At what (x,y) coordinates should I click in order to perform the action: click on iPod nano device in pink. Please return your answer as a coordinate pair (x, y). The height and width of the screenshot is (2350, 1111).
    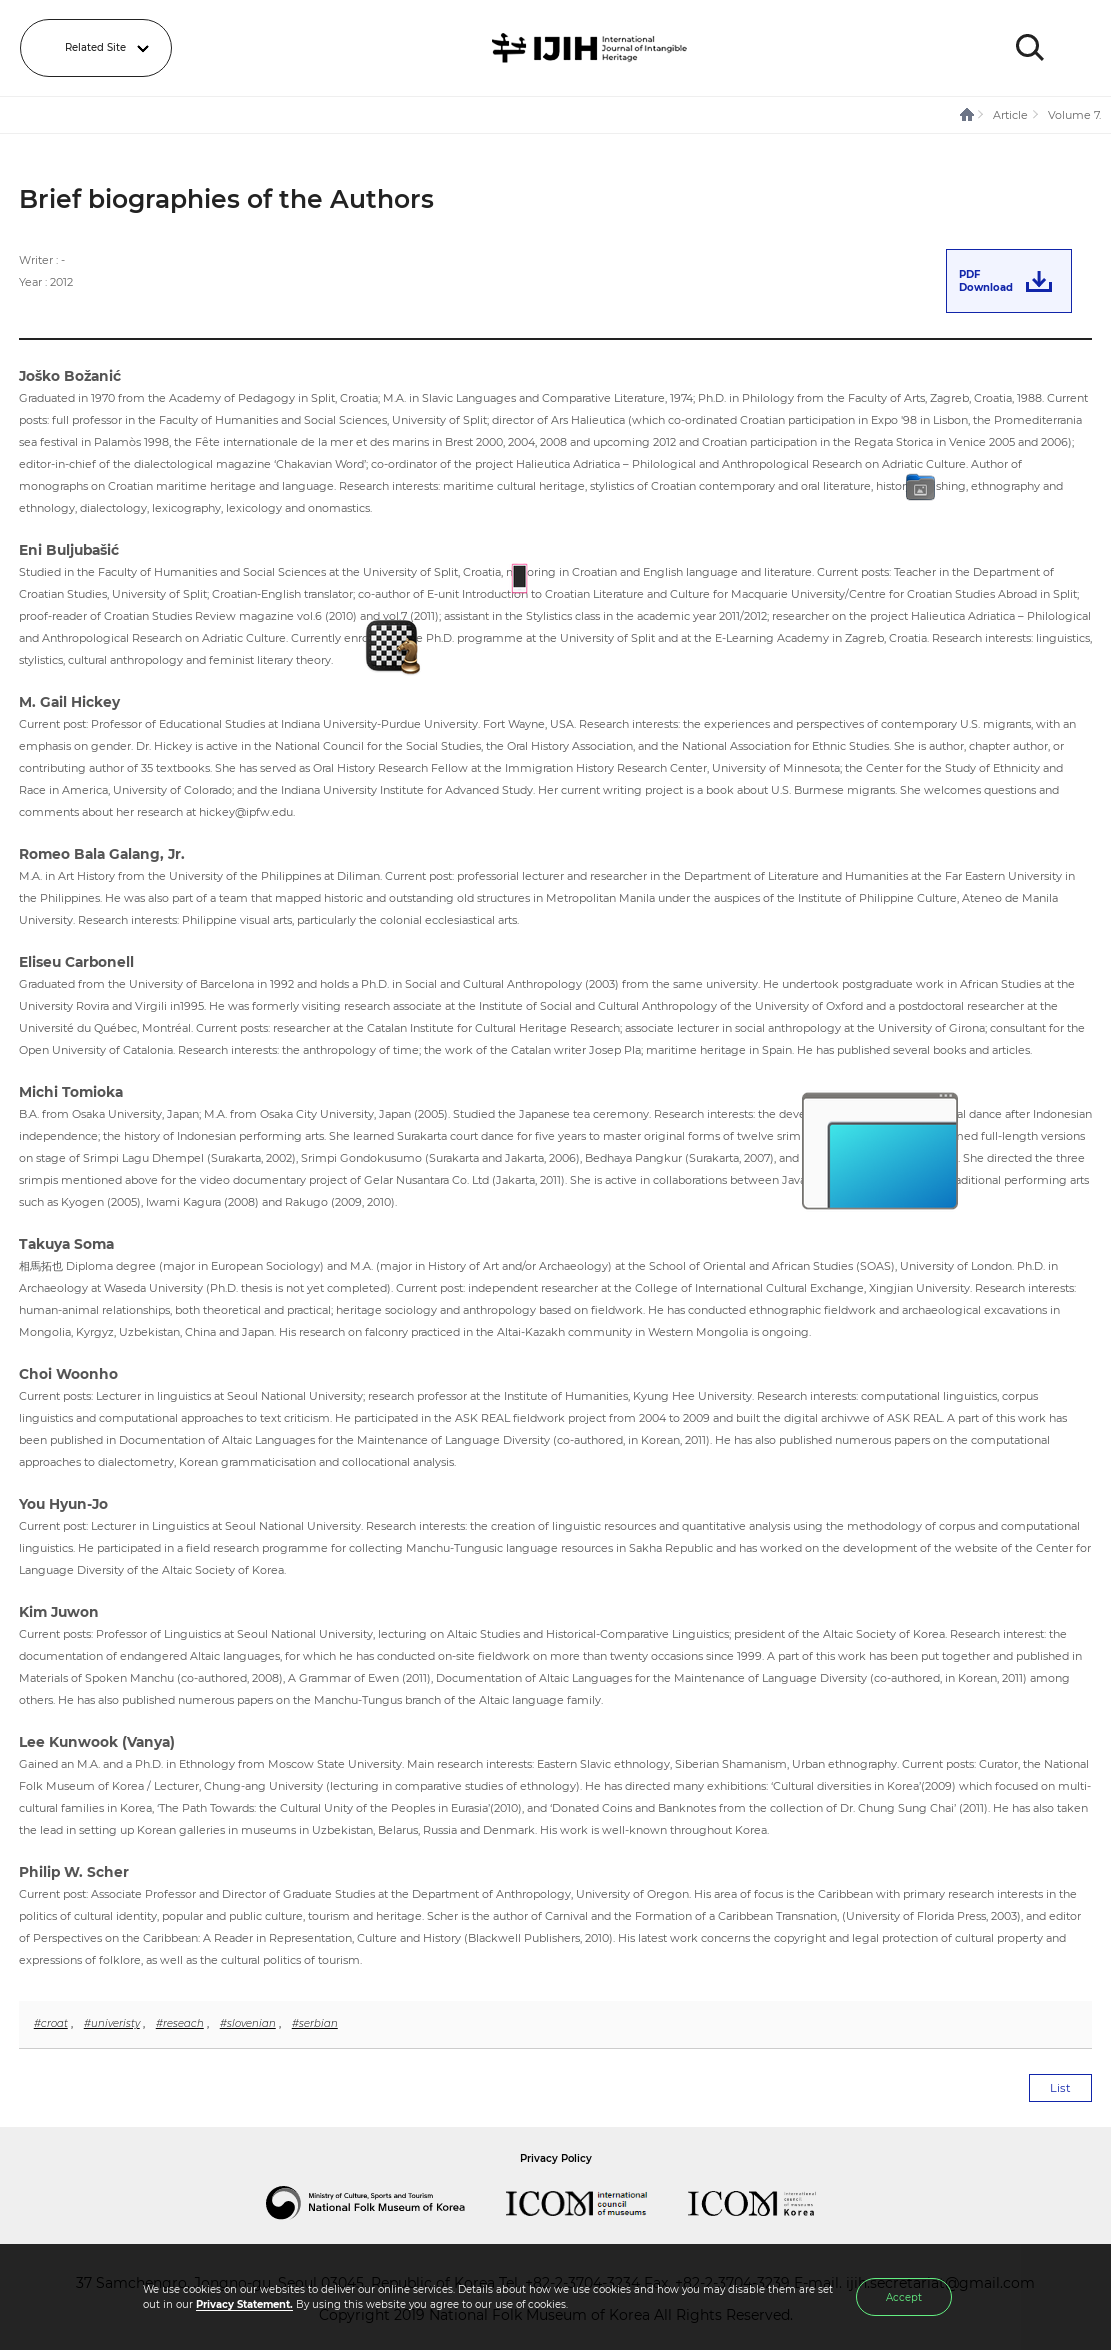
    Looking at the image, I should click on (519, 578).